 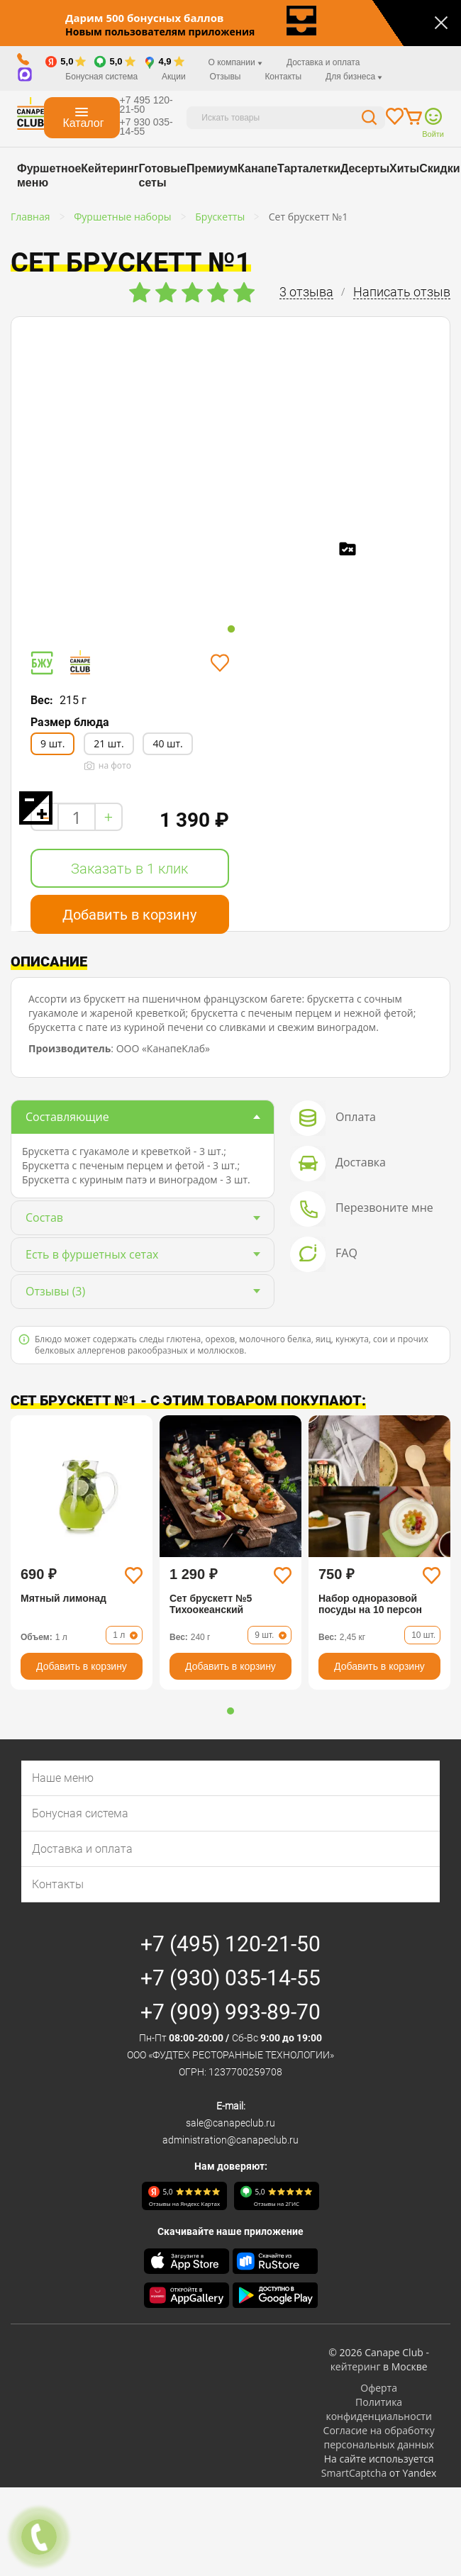 What do you see at coordinates (348, 549) in the screenshot?
I see `folder containing validated and rejected items` at bounding box center [348, 549].